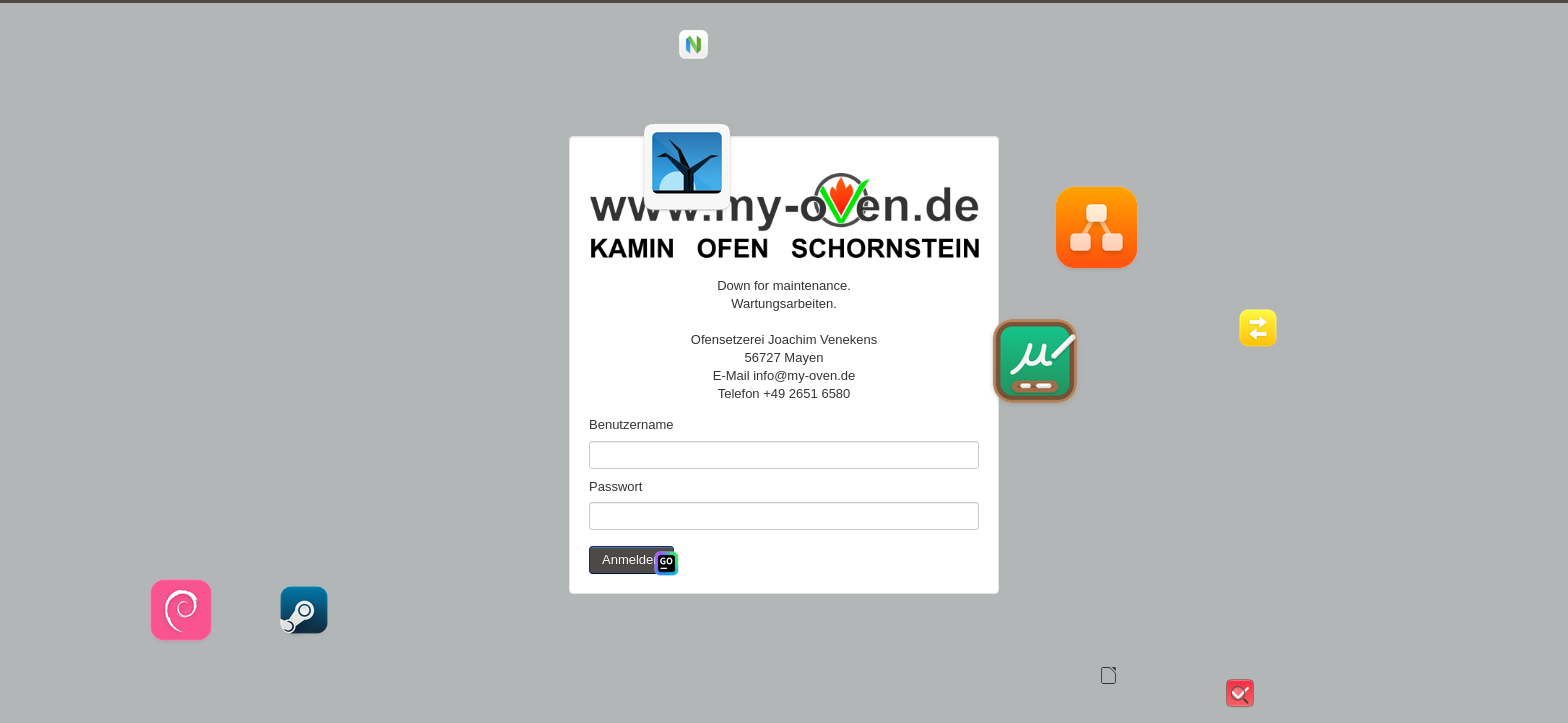 The image size is (1568, 723). I want to click on launch debian linux application, so click(181, 610).